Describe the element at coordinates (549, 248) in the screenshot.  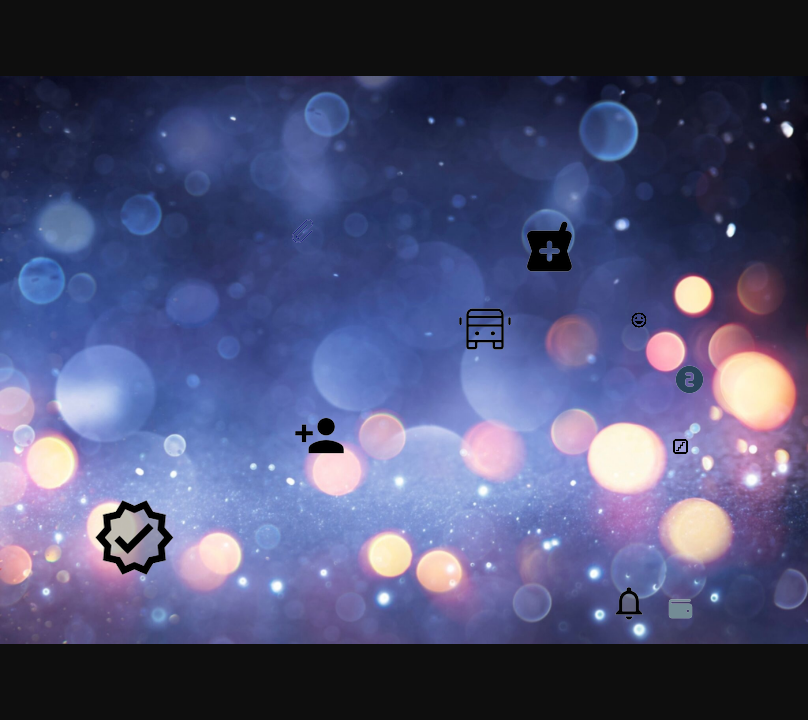
I see `find nearby pharmacies` at that location.